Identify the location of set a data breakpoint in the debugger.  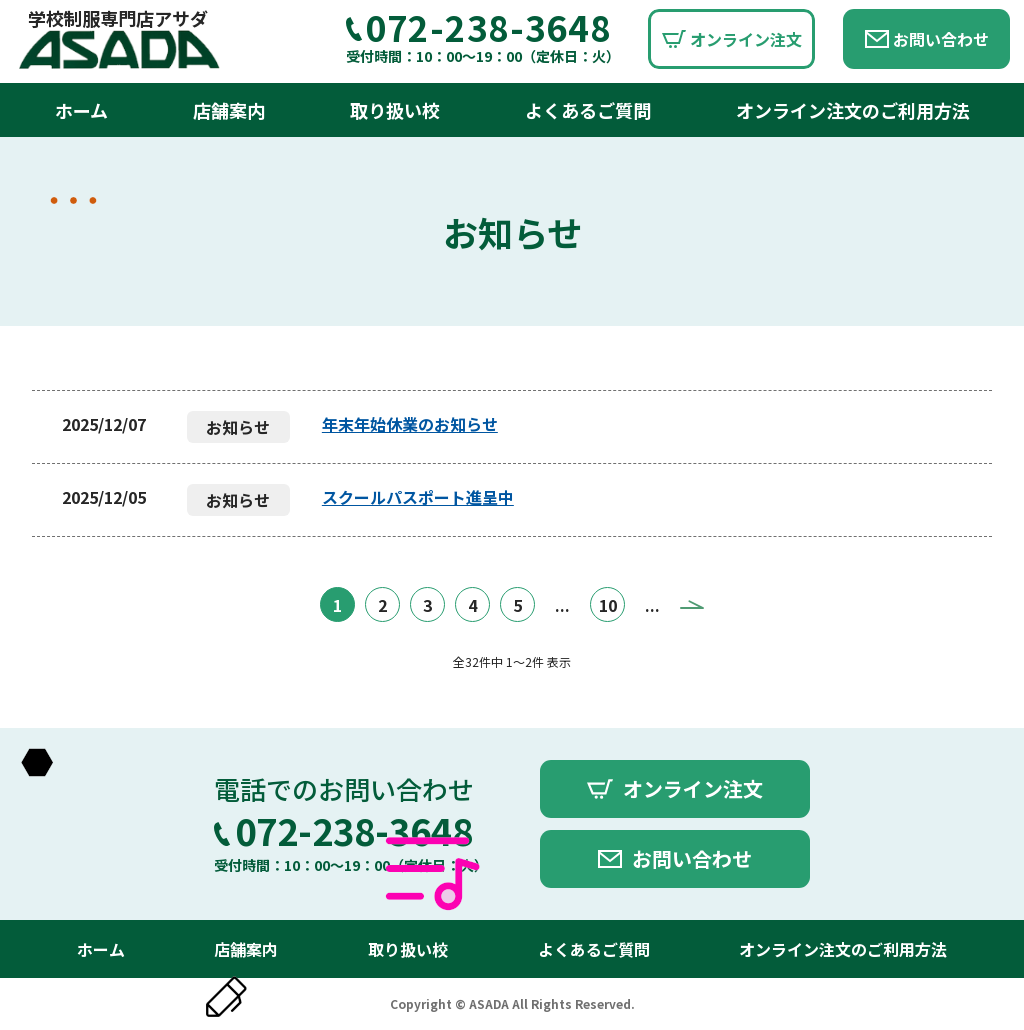
(38, 762).